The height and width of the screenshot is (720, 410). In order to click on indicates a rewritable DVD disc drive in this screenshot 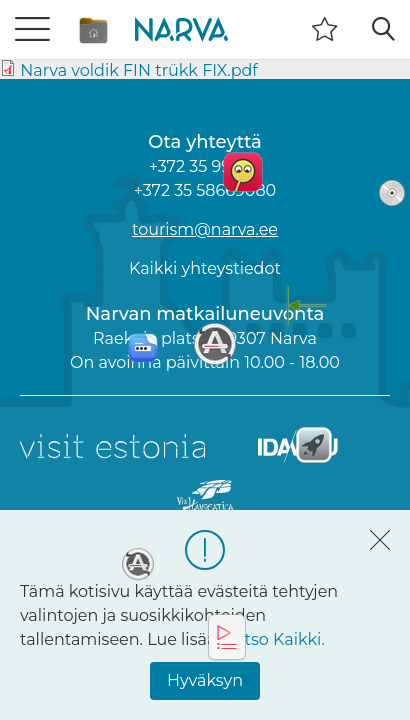, I will do `click(392, 193)`.